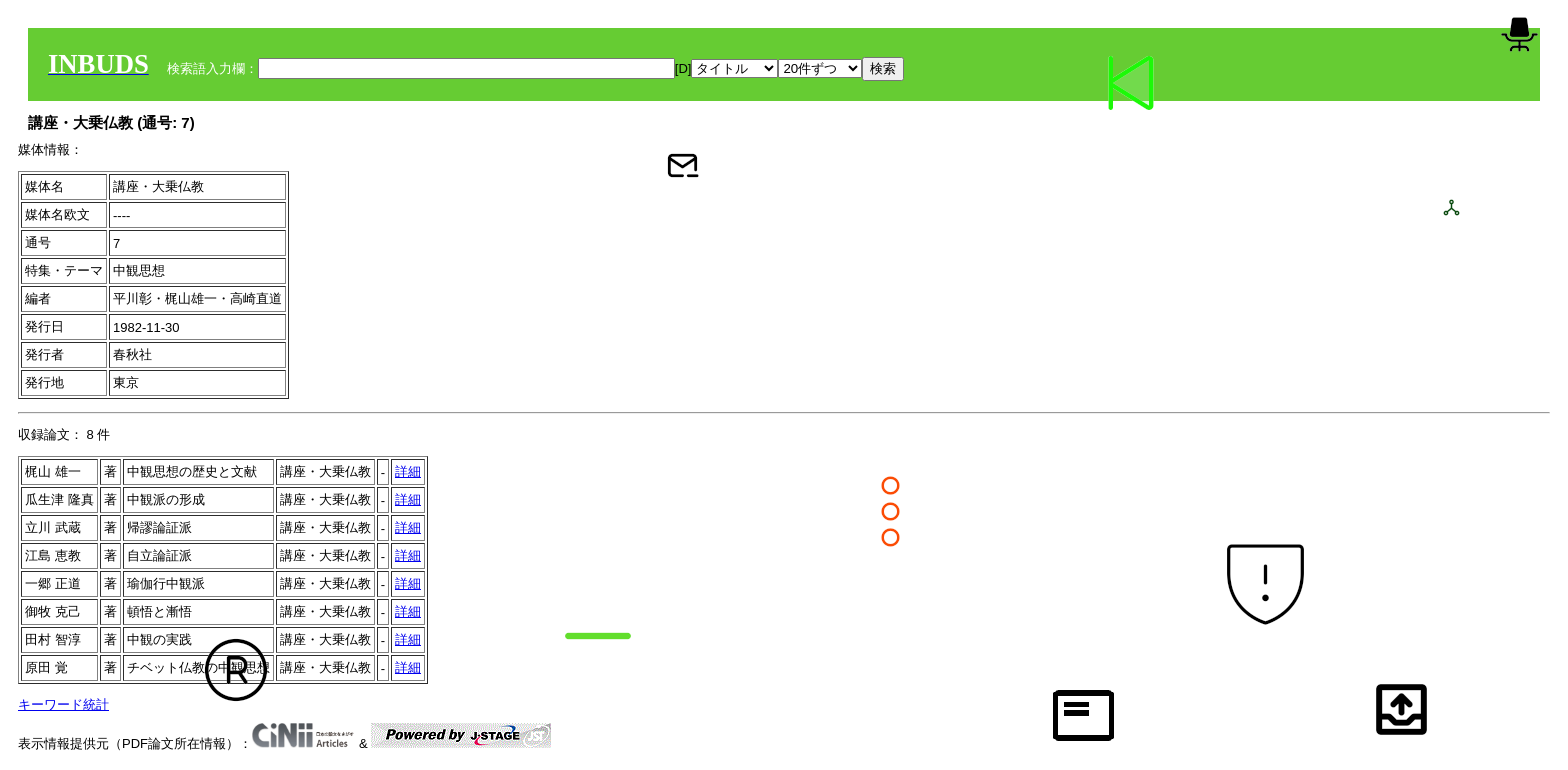 The width and height of the screenshot is (1568, 770). What do you see at coordinates (890, 511) in the screenshot?
I see `open more options menu` at bounding box center [890, 511].